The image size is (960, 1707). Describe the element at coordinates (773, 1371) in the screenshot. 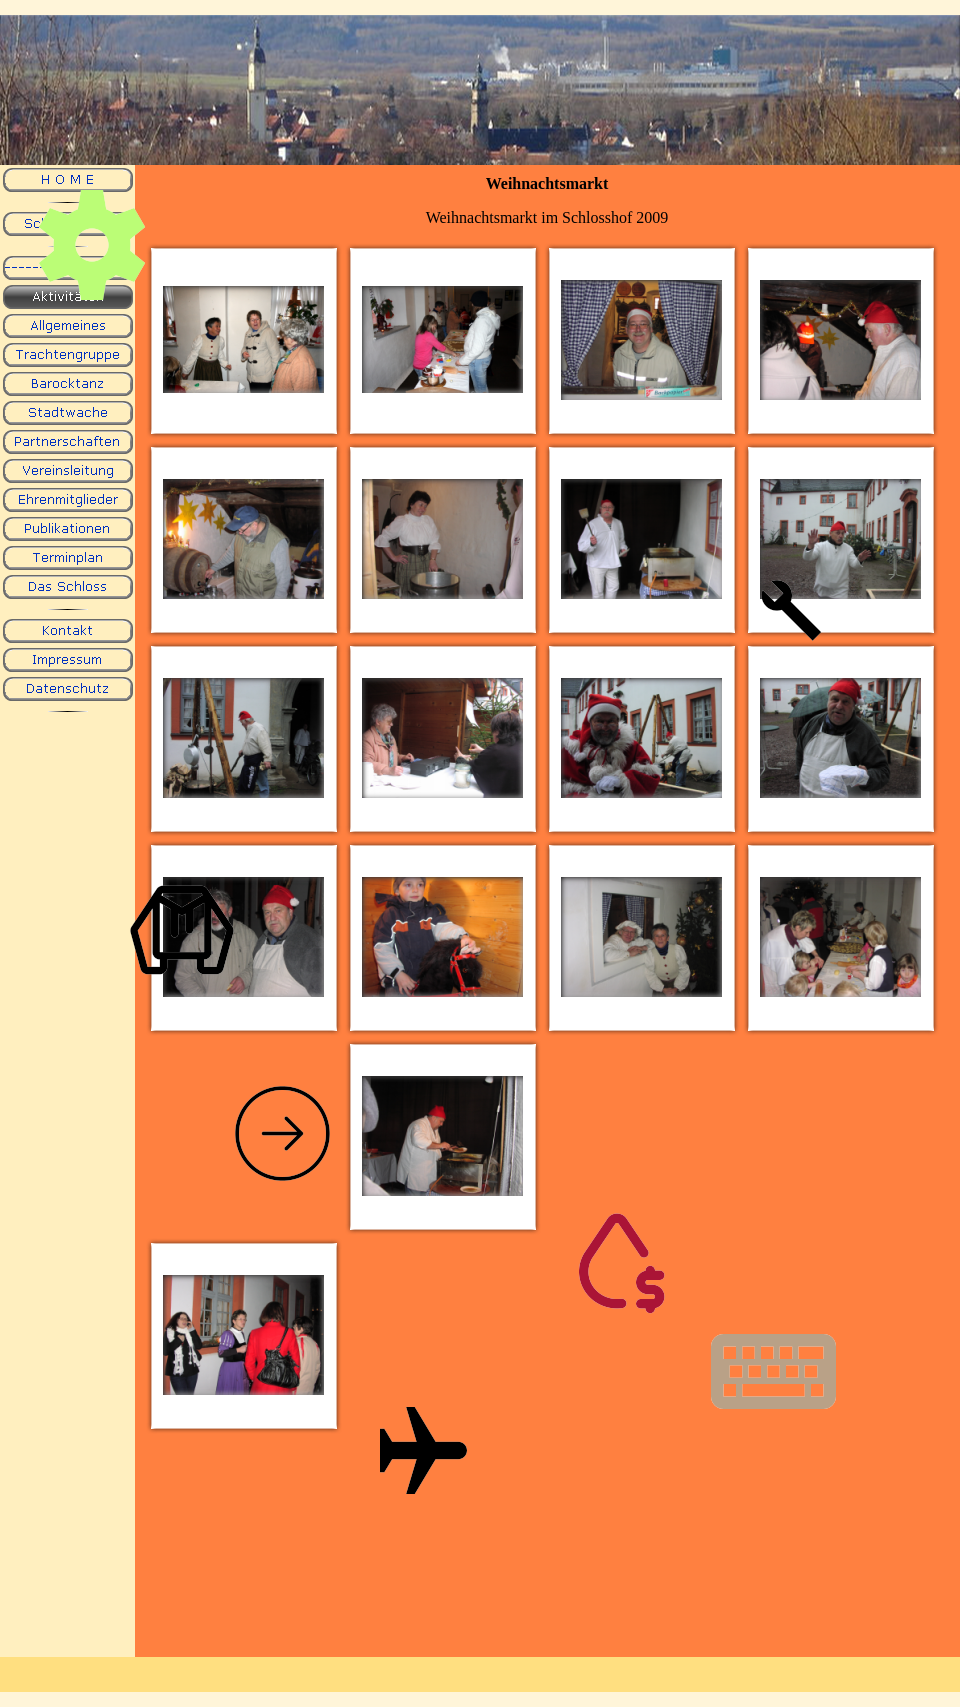

I see `open the on-screen keyboard` at that location.